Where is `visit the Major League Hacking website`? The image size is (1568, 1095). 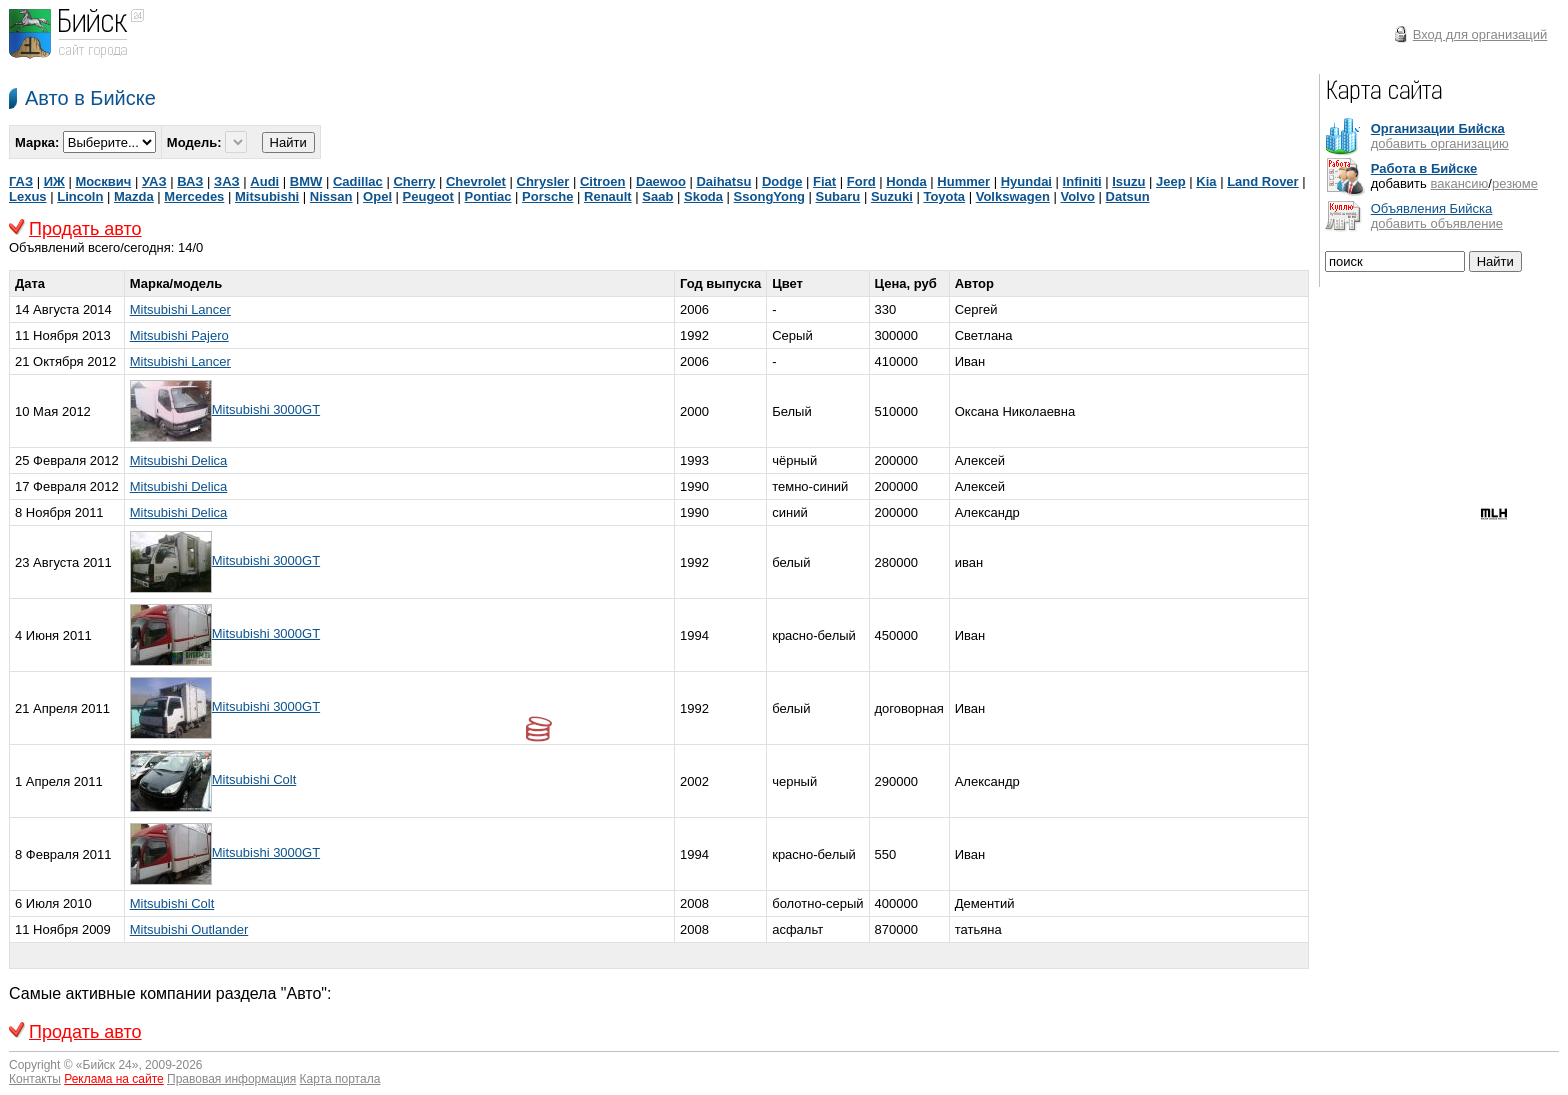 visit the Major League Hacking website is located at coordinates (1494, 514).